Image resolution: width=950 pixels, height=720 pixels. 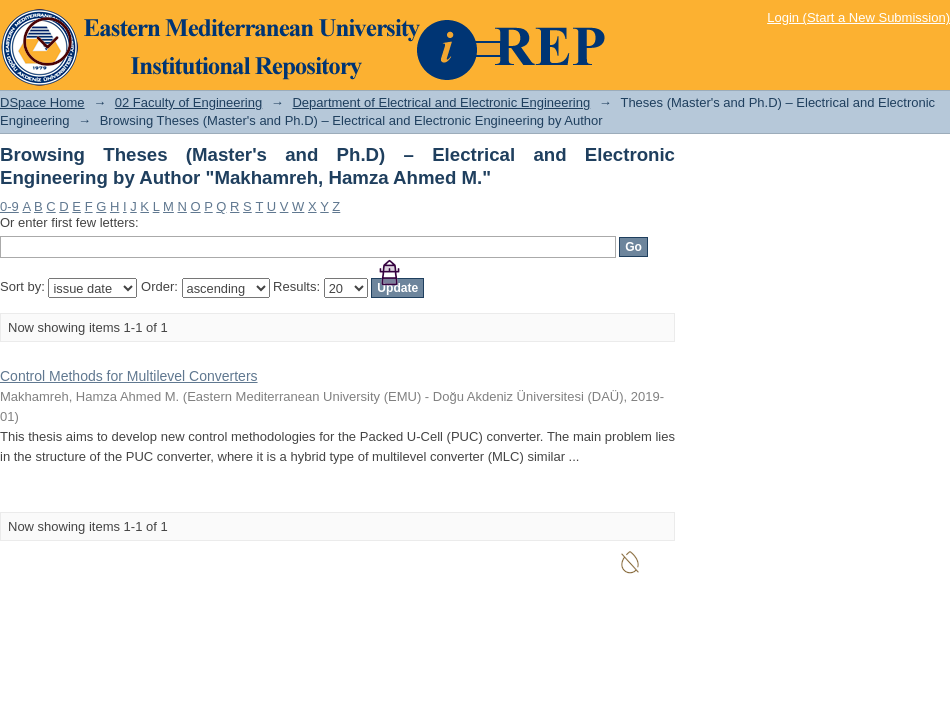 I want to click on disable water or liquid detection, so click(x=630, y=563).